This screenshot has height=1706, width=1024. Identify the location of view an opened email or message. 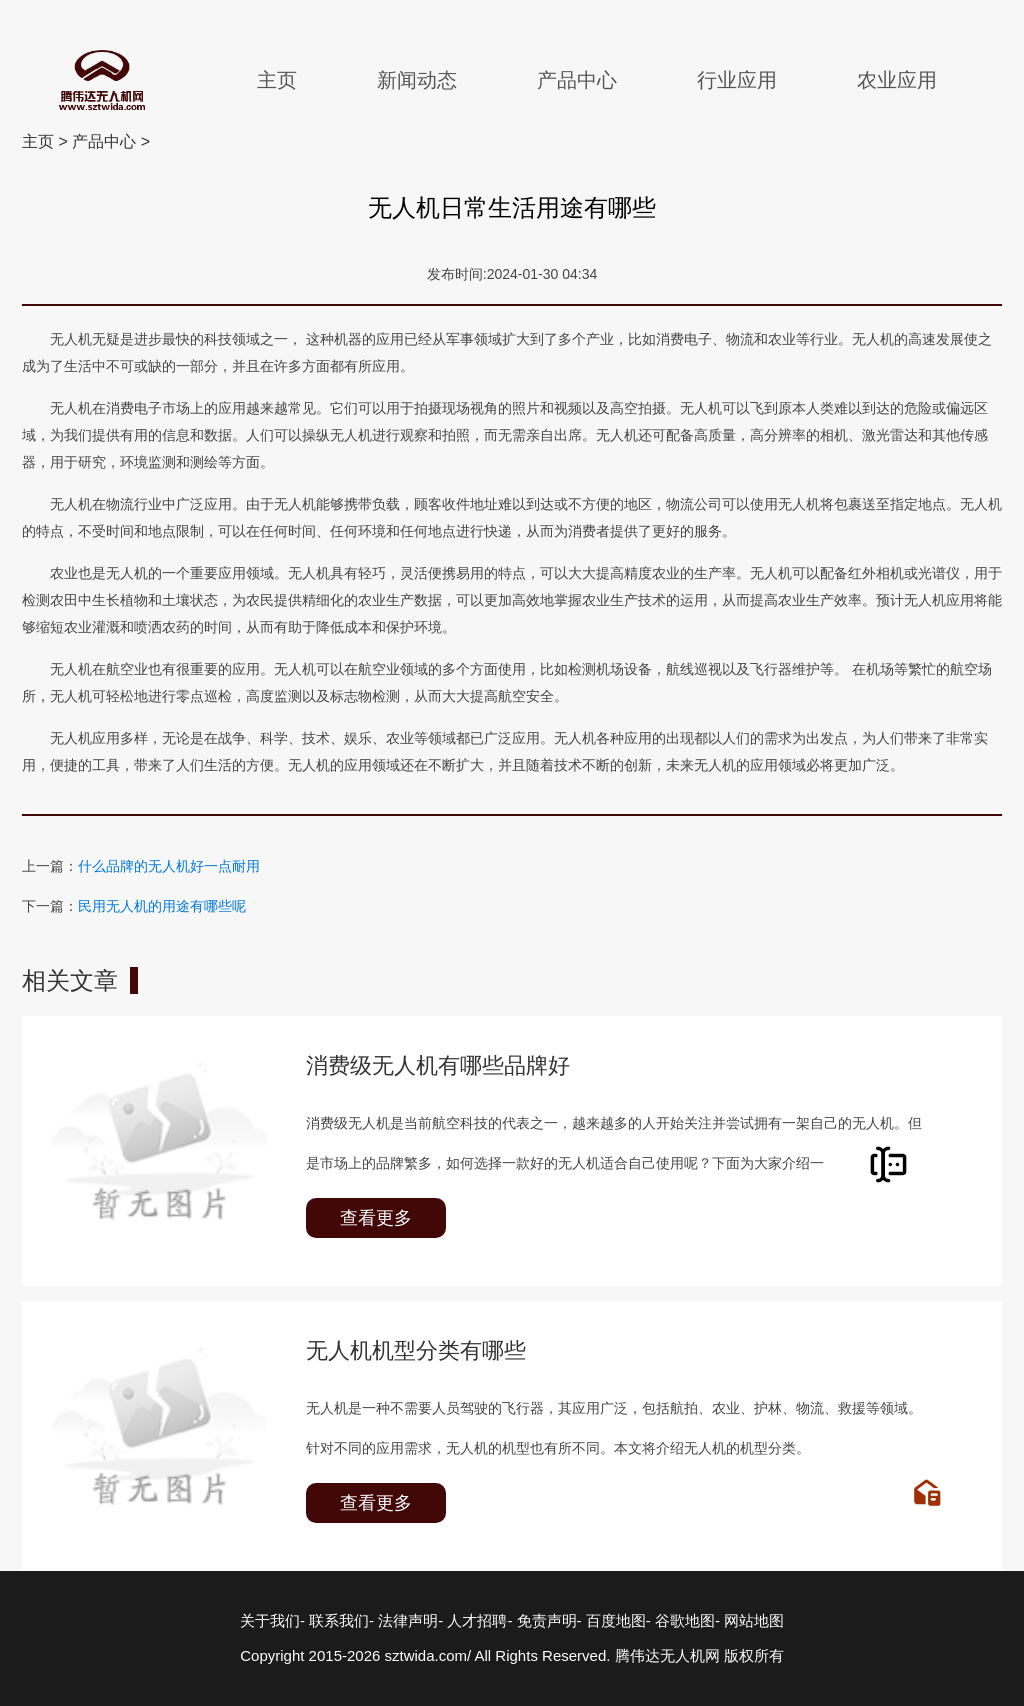
(926, 1493).